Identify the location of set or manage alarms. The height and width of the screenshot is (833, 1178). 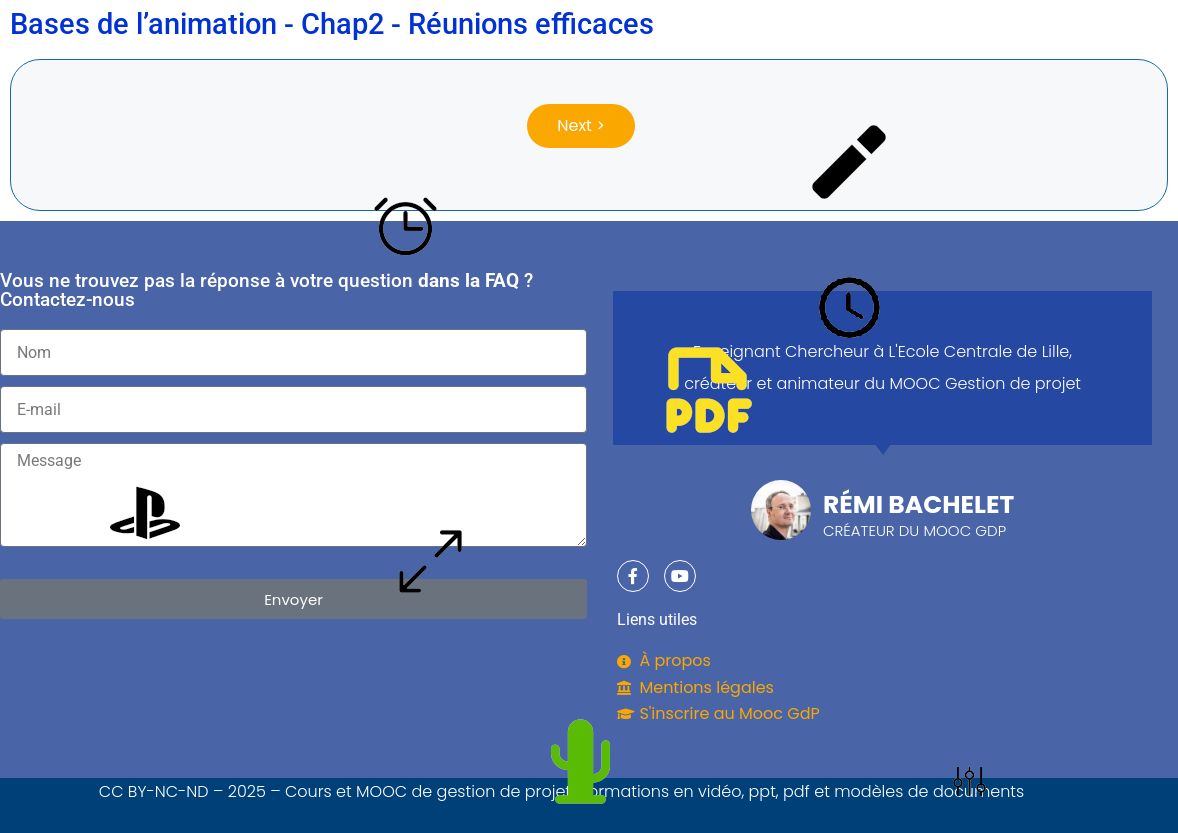
(405, 226).